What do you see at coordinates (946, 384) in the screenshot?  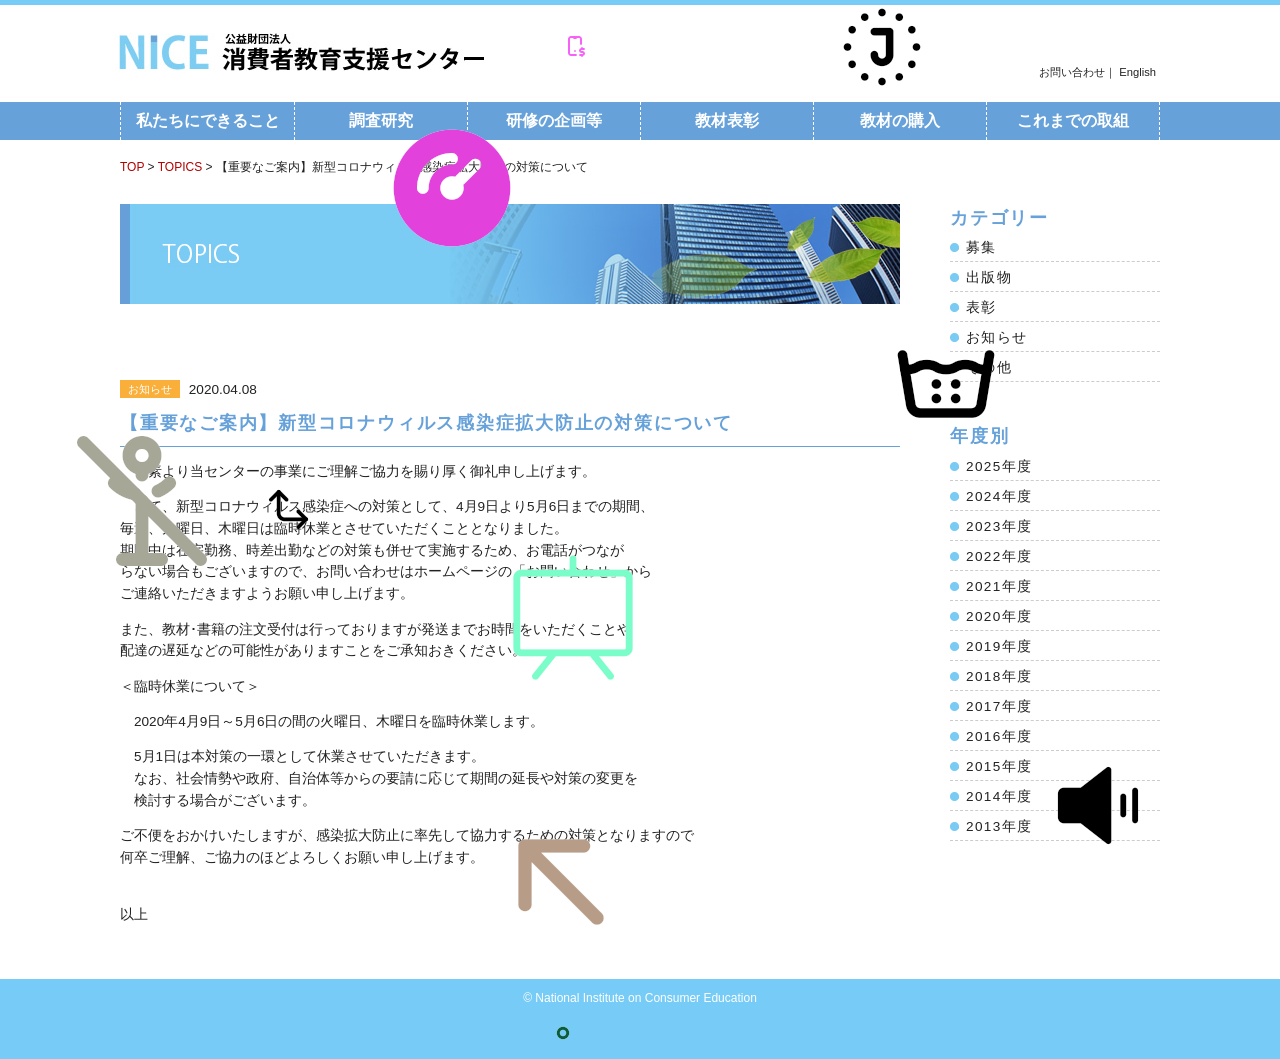 I see `wash at medium-high temperature setting` at bounding box center [946, 384].